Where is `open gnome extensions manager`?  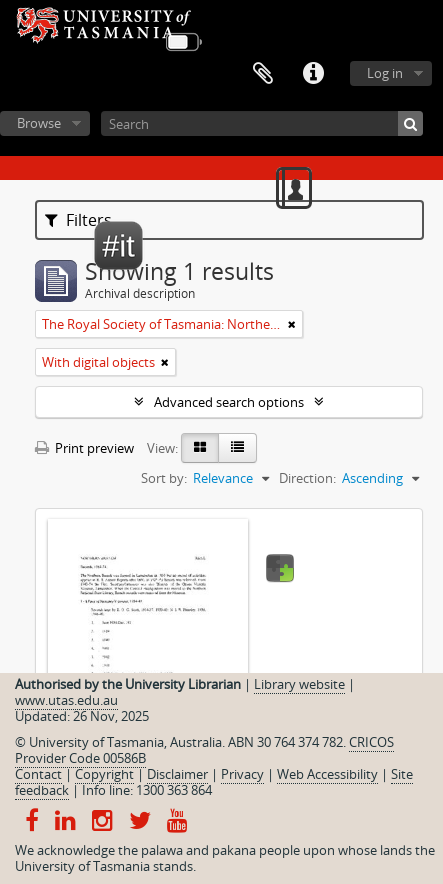
open gnome extensions manager is located at coordinates (280, 568).